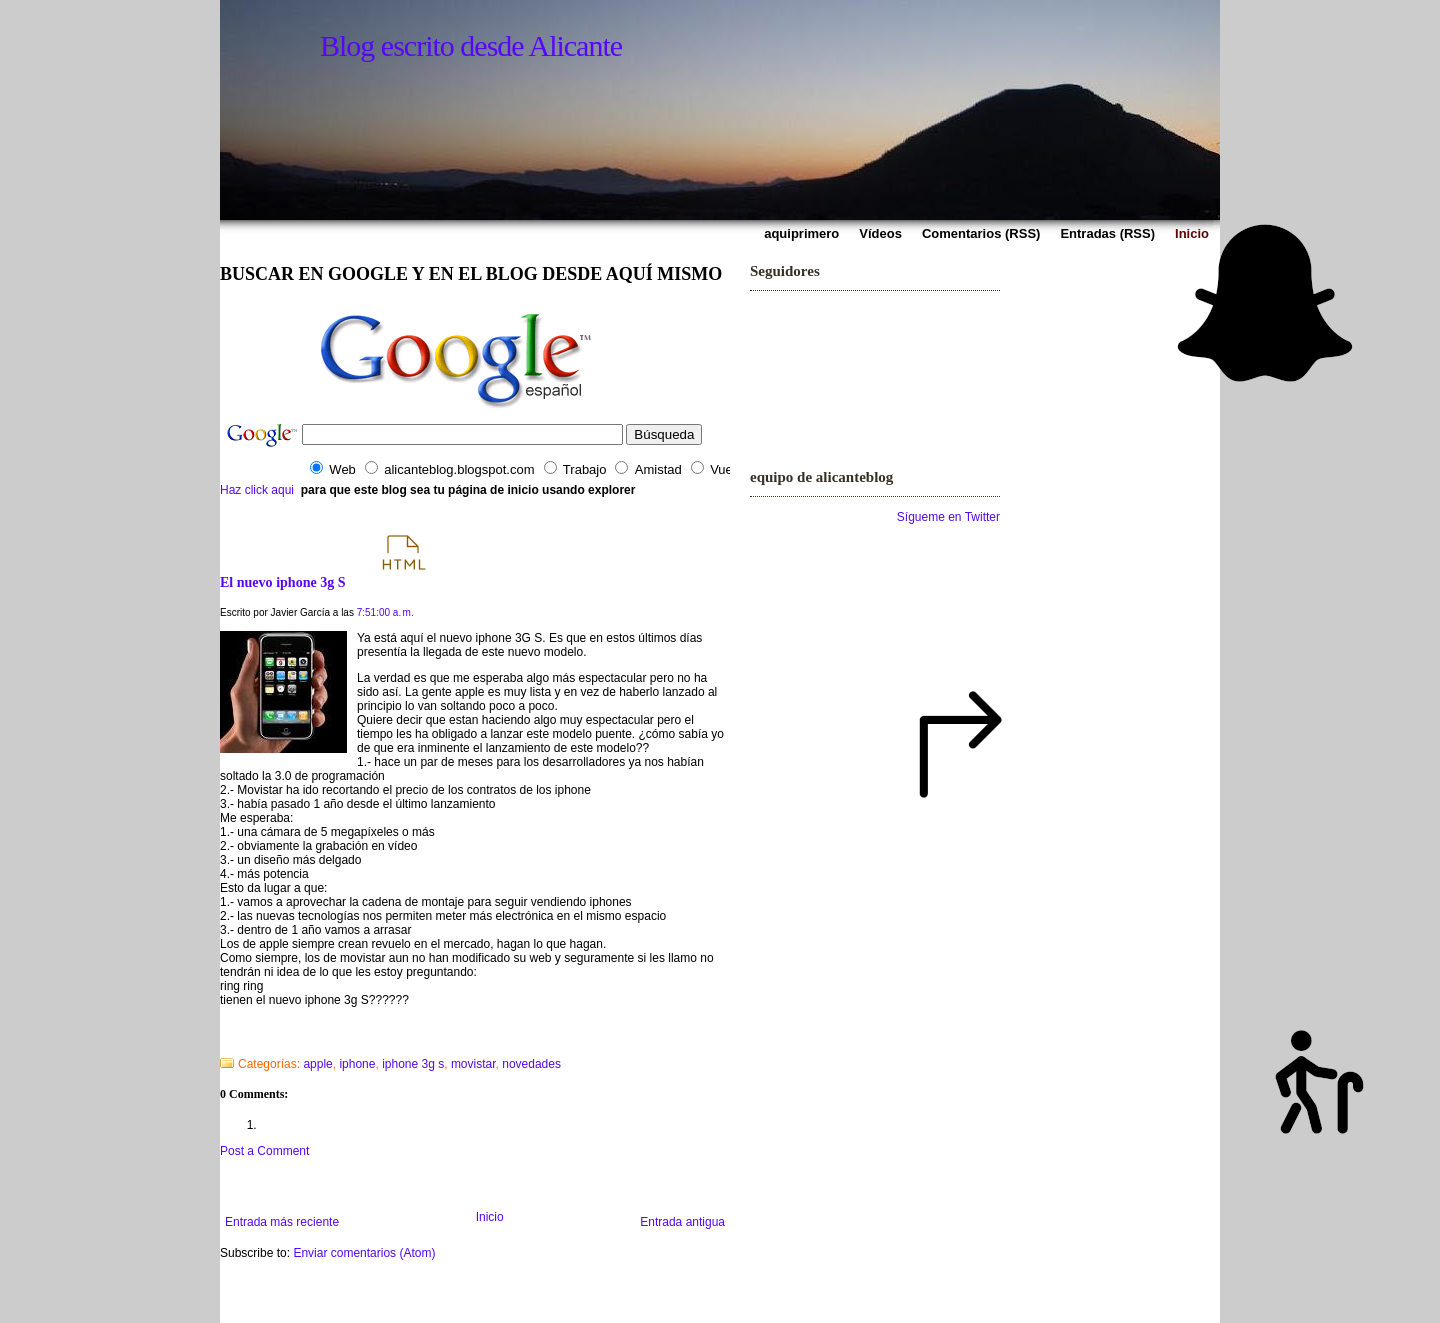  What do you see at coordinates (1265, 306) in the screenshot?
I see `open Snapchat app` at bounding box center [1265, 306].